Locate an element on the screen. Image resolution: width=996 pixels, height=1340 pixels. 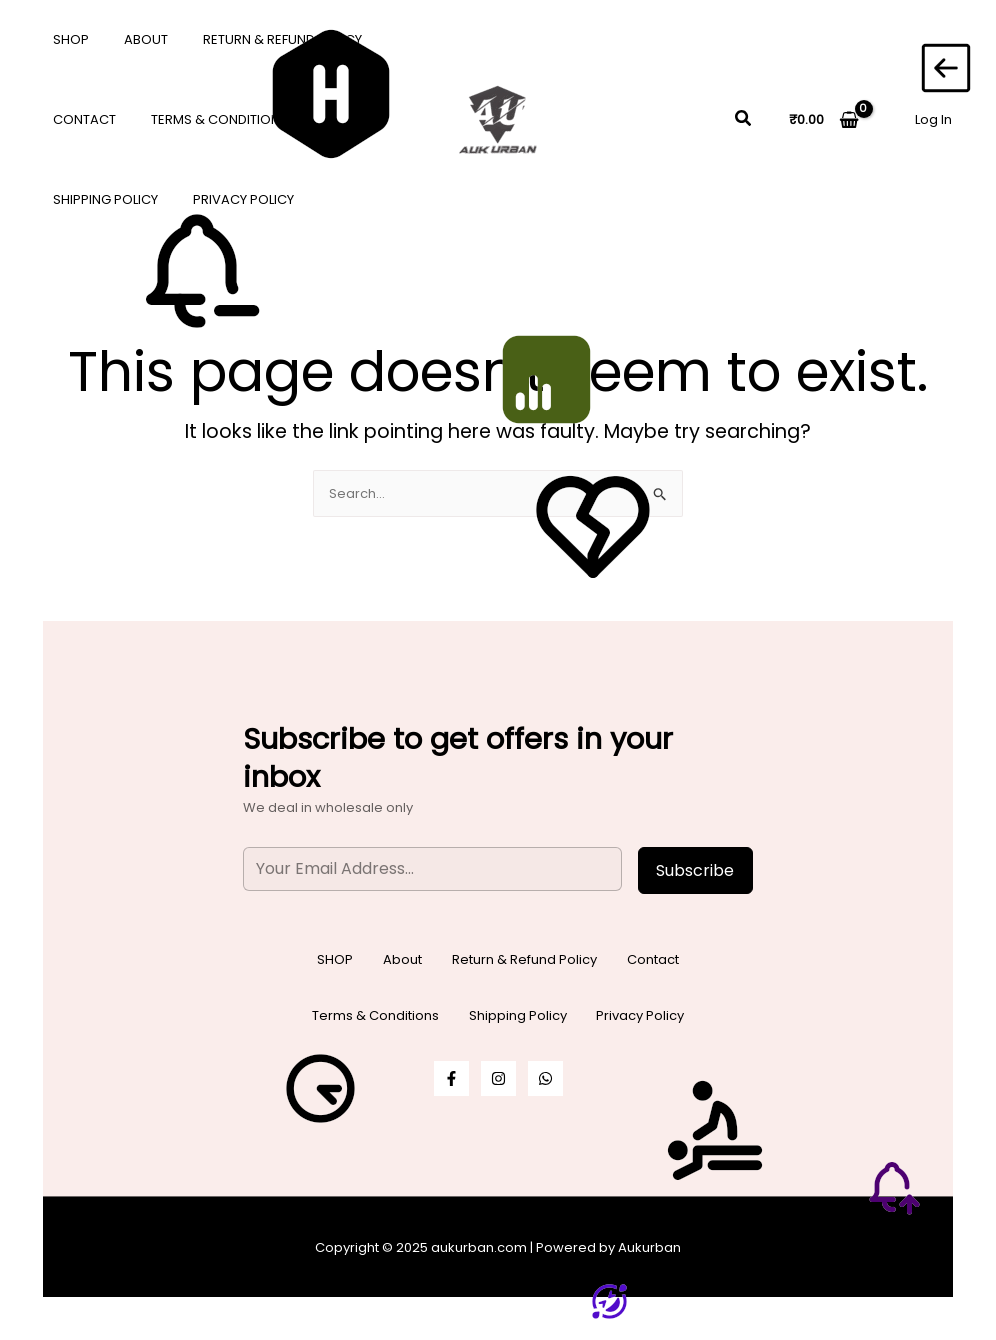
align content to bottom-left corner is located at coordinates (546, 379).